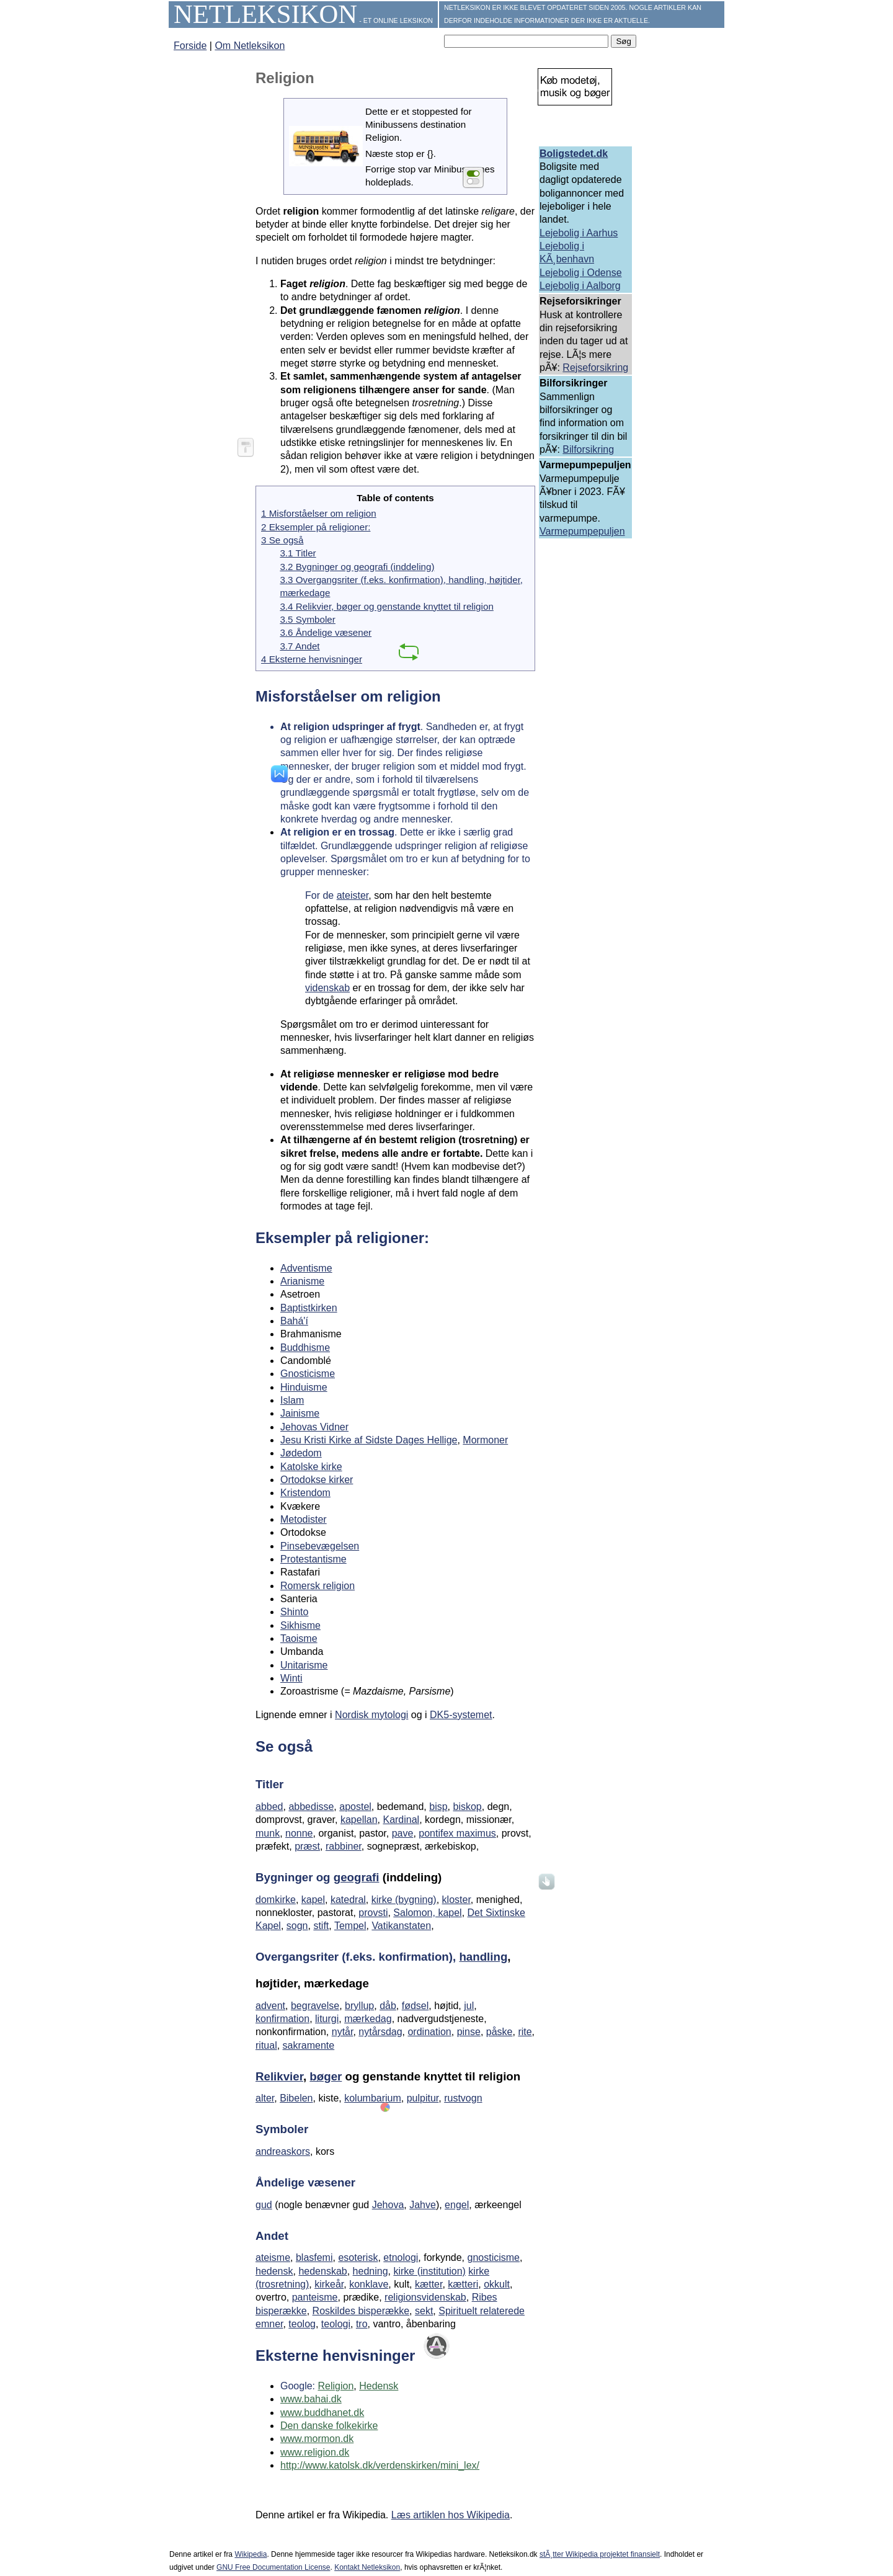 The image size is (893, 2576). Describe the element at coordinates (546, 1881) in the screenshot. I see `open touché app for touch bar customization` at that location.